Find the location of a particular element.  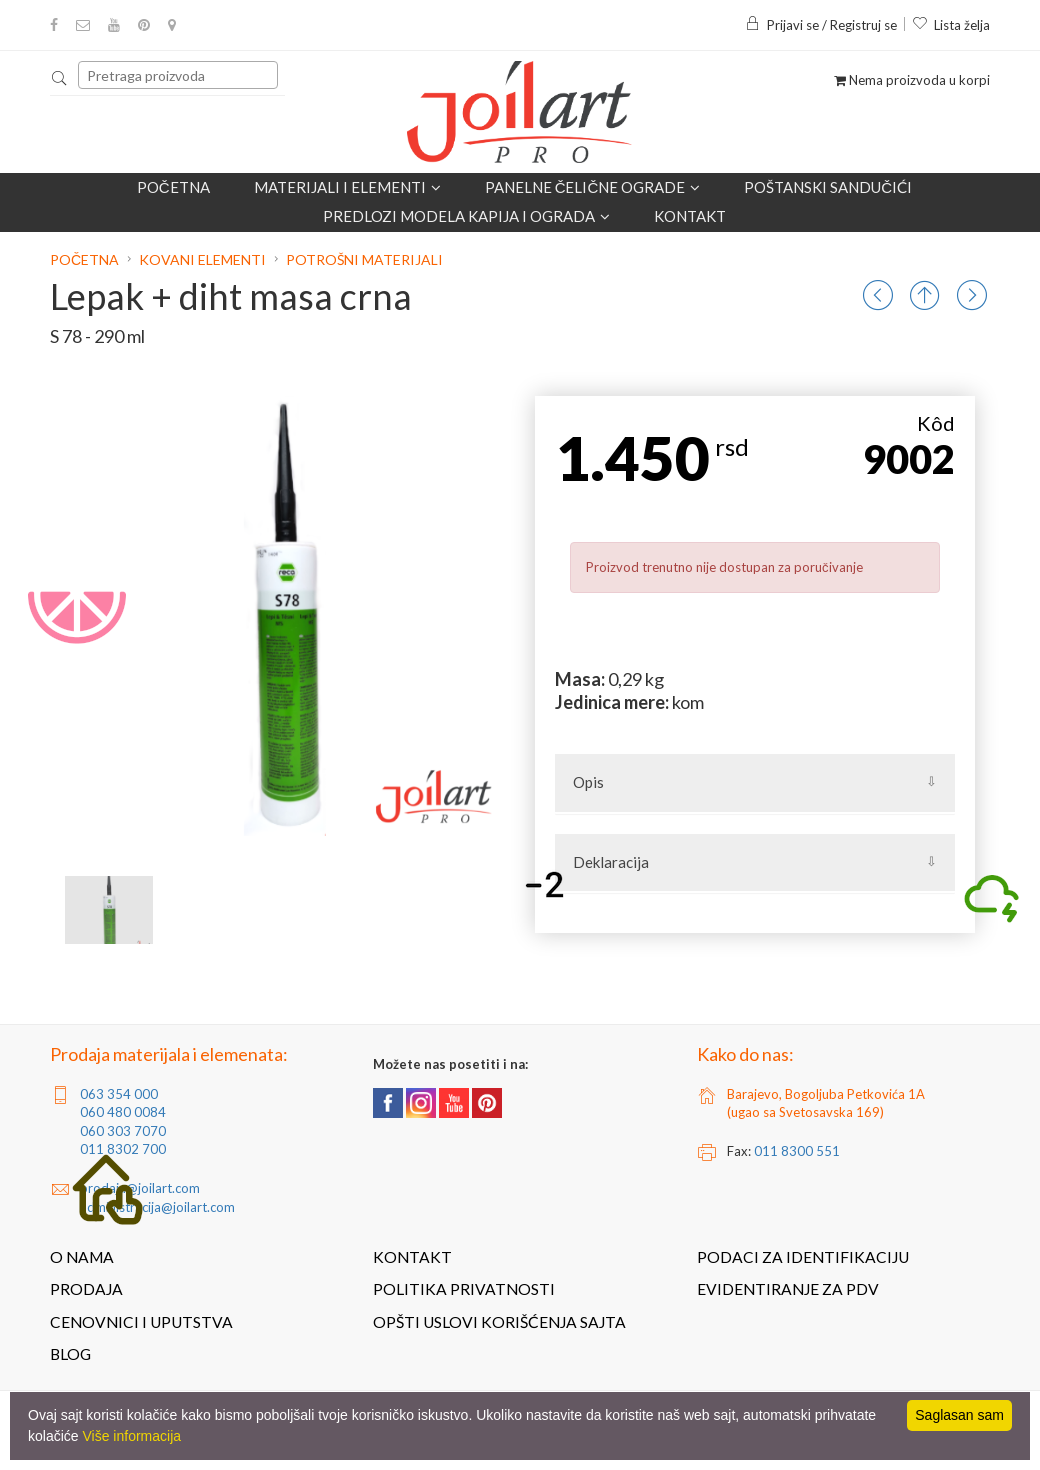

decrease exposure by 2 stops is located at coordinates (545, 885).